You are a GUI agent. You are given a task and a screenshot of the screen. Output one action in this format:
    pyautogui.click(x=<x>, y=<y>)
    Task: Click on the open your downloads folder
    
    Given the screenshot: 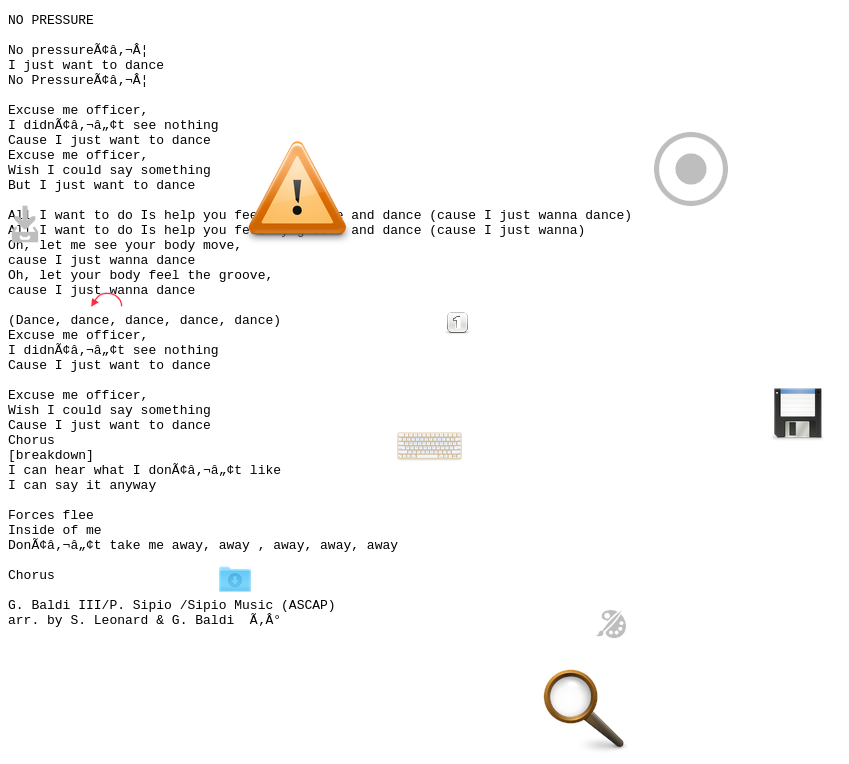 What is the action you would take?
    pyautogui.click(x=235, y=579)
    